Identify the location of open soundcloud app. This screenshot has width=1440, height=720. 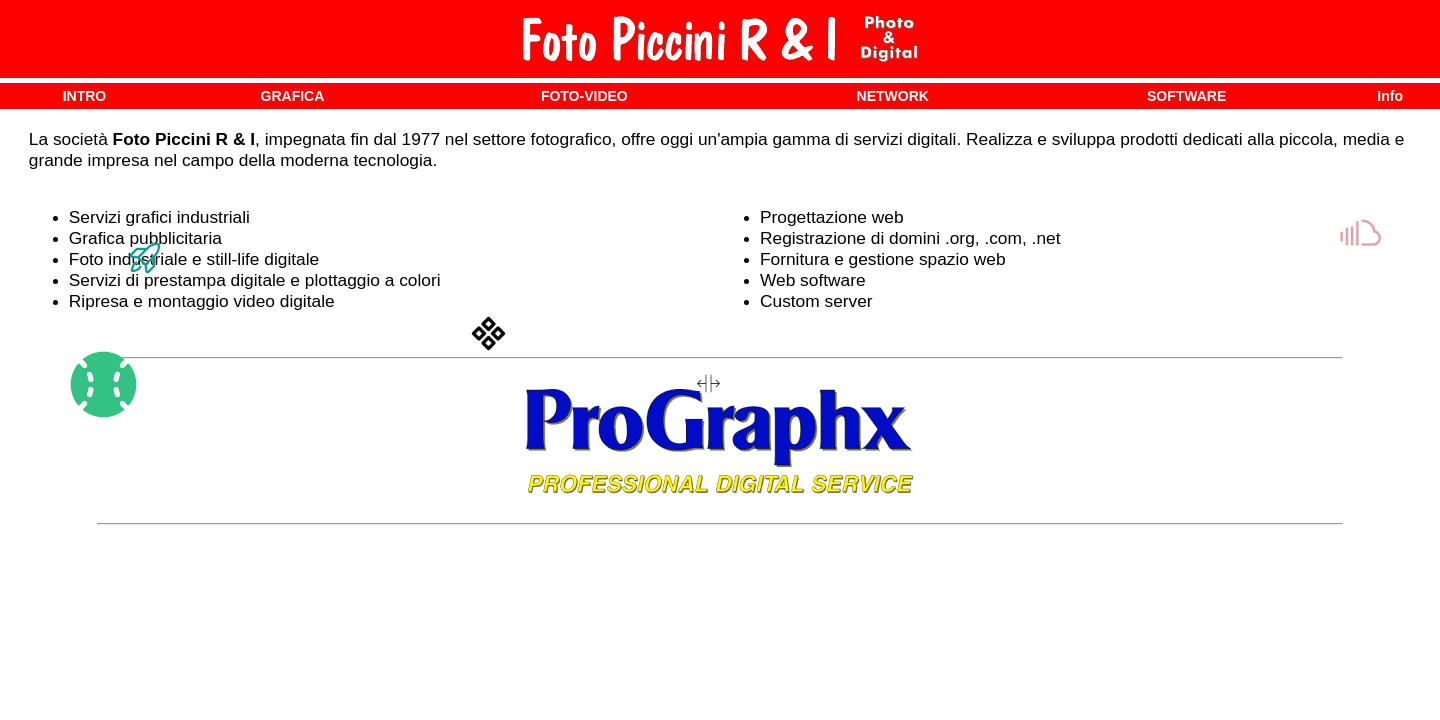
(1360, 234).